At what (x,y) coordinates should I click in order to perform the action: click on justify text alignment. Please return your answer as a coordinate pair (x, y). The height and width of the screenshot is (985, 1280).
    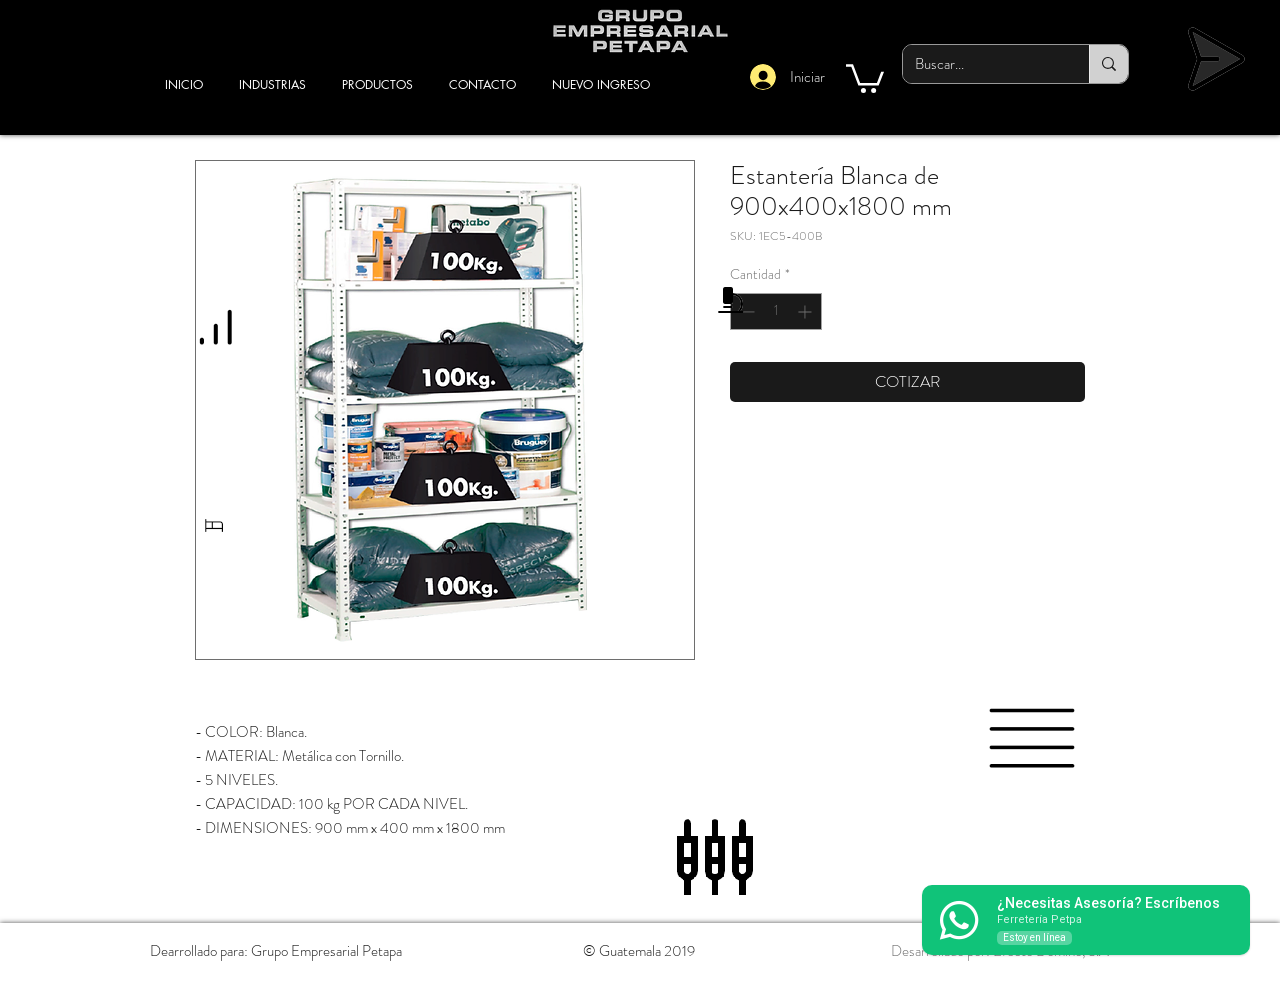
    Looking at the image, I should click on (1032, 740).